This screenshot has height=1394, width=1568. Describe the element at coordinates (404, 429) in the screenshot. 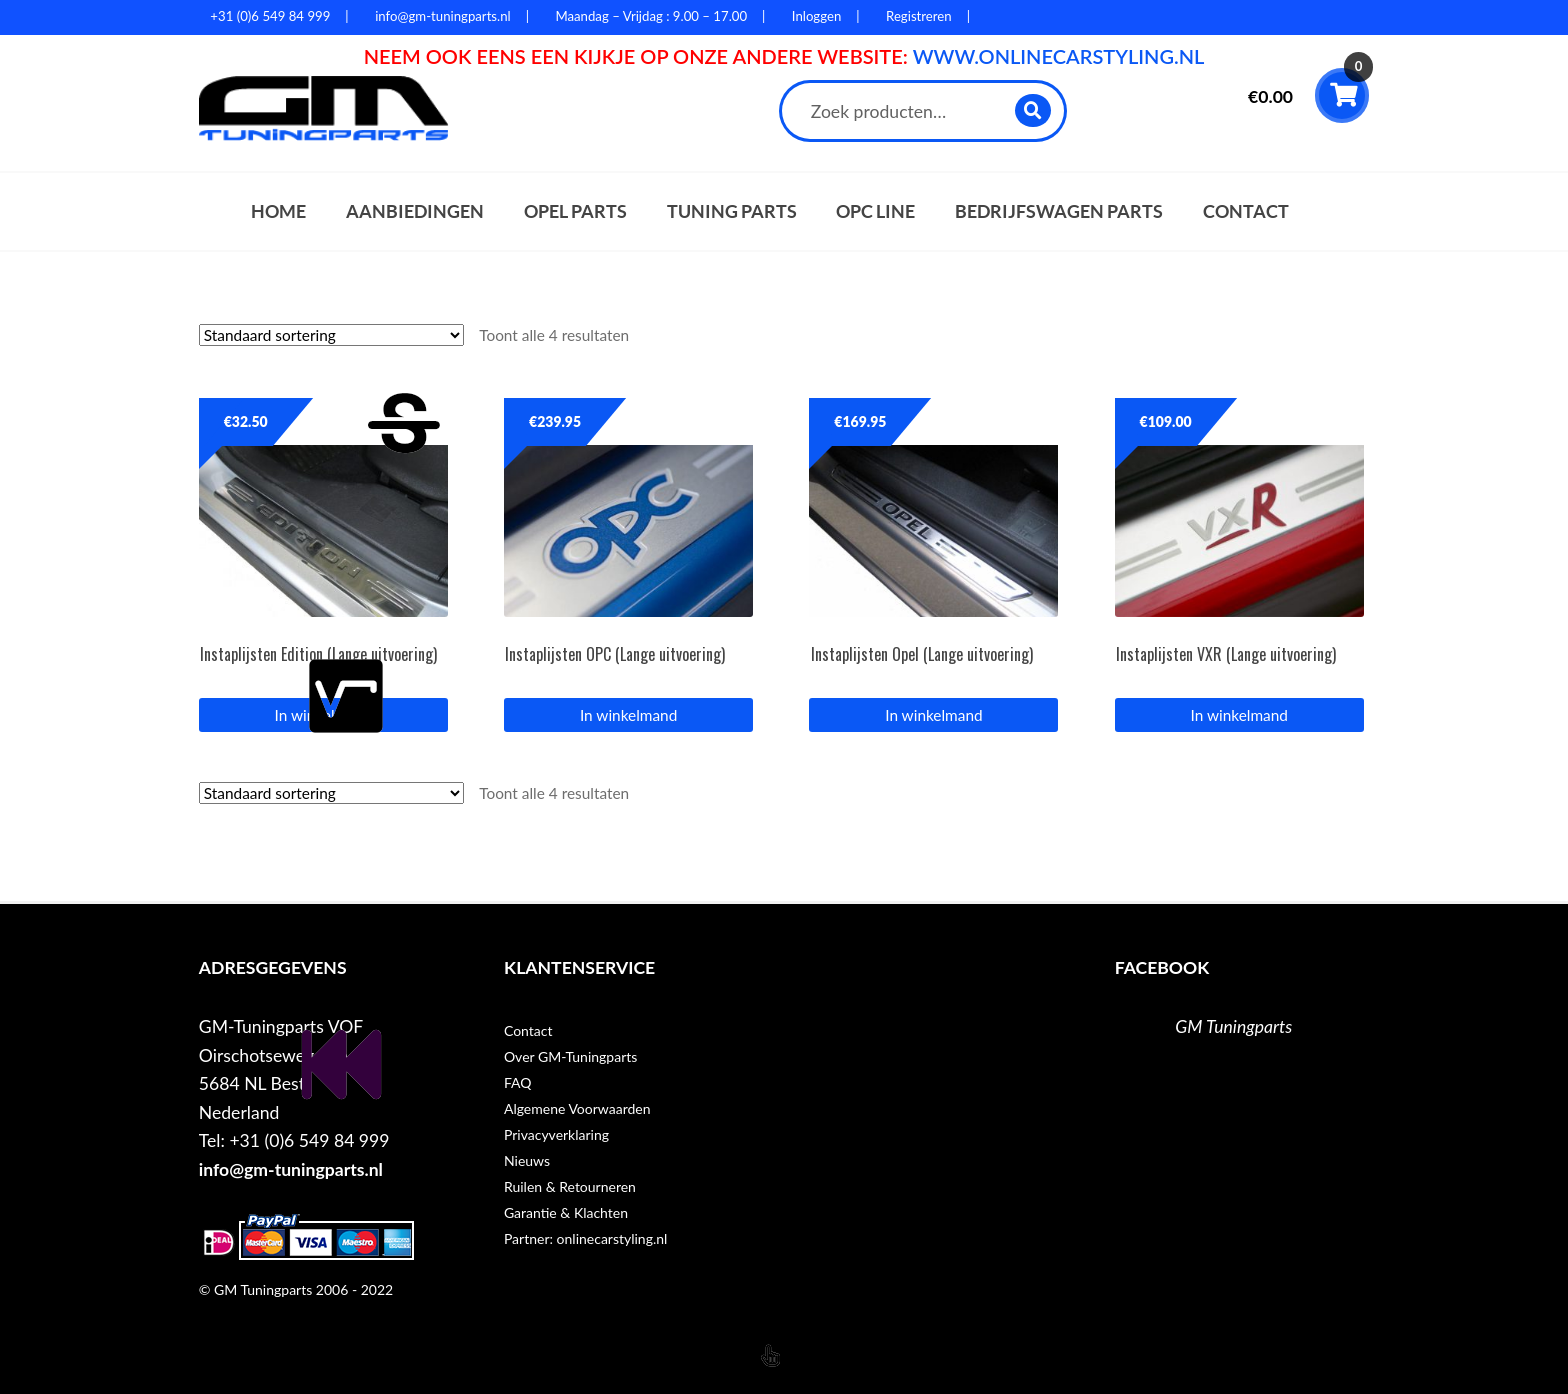

I see `apply strikethrough formatting to selected text` at that location.